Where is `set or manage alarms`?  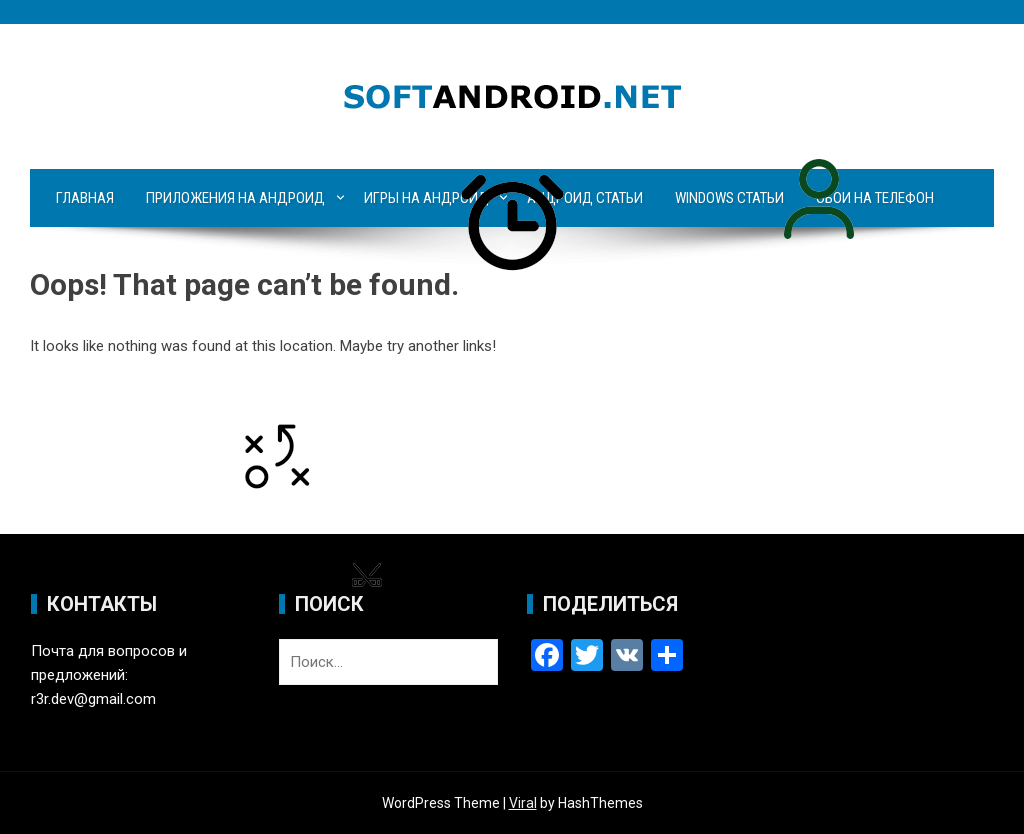
set or manage alarms is located at coordinates (512, 222).